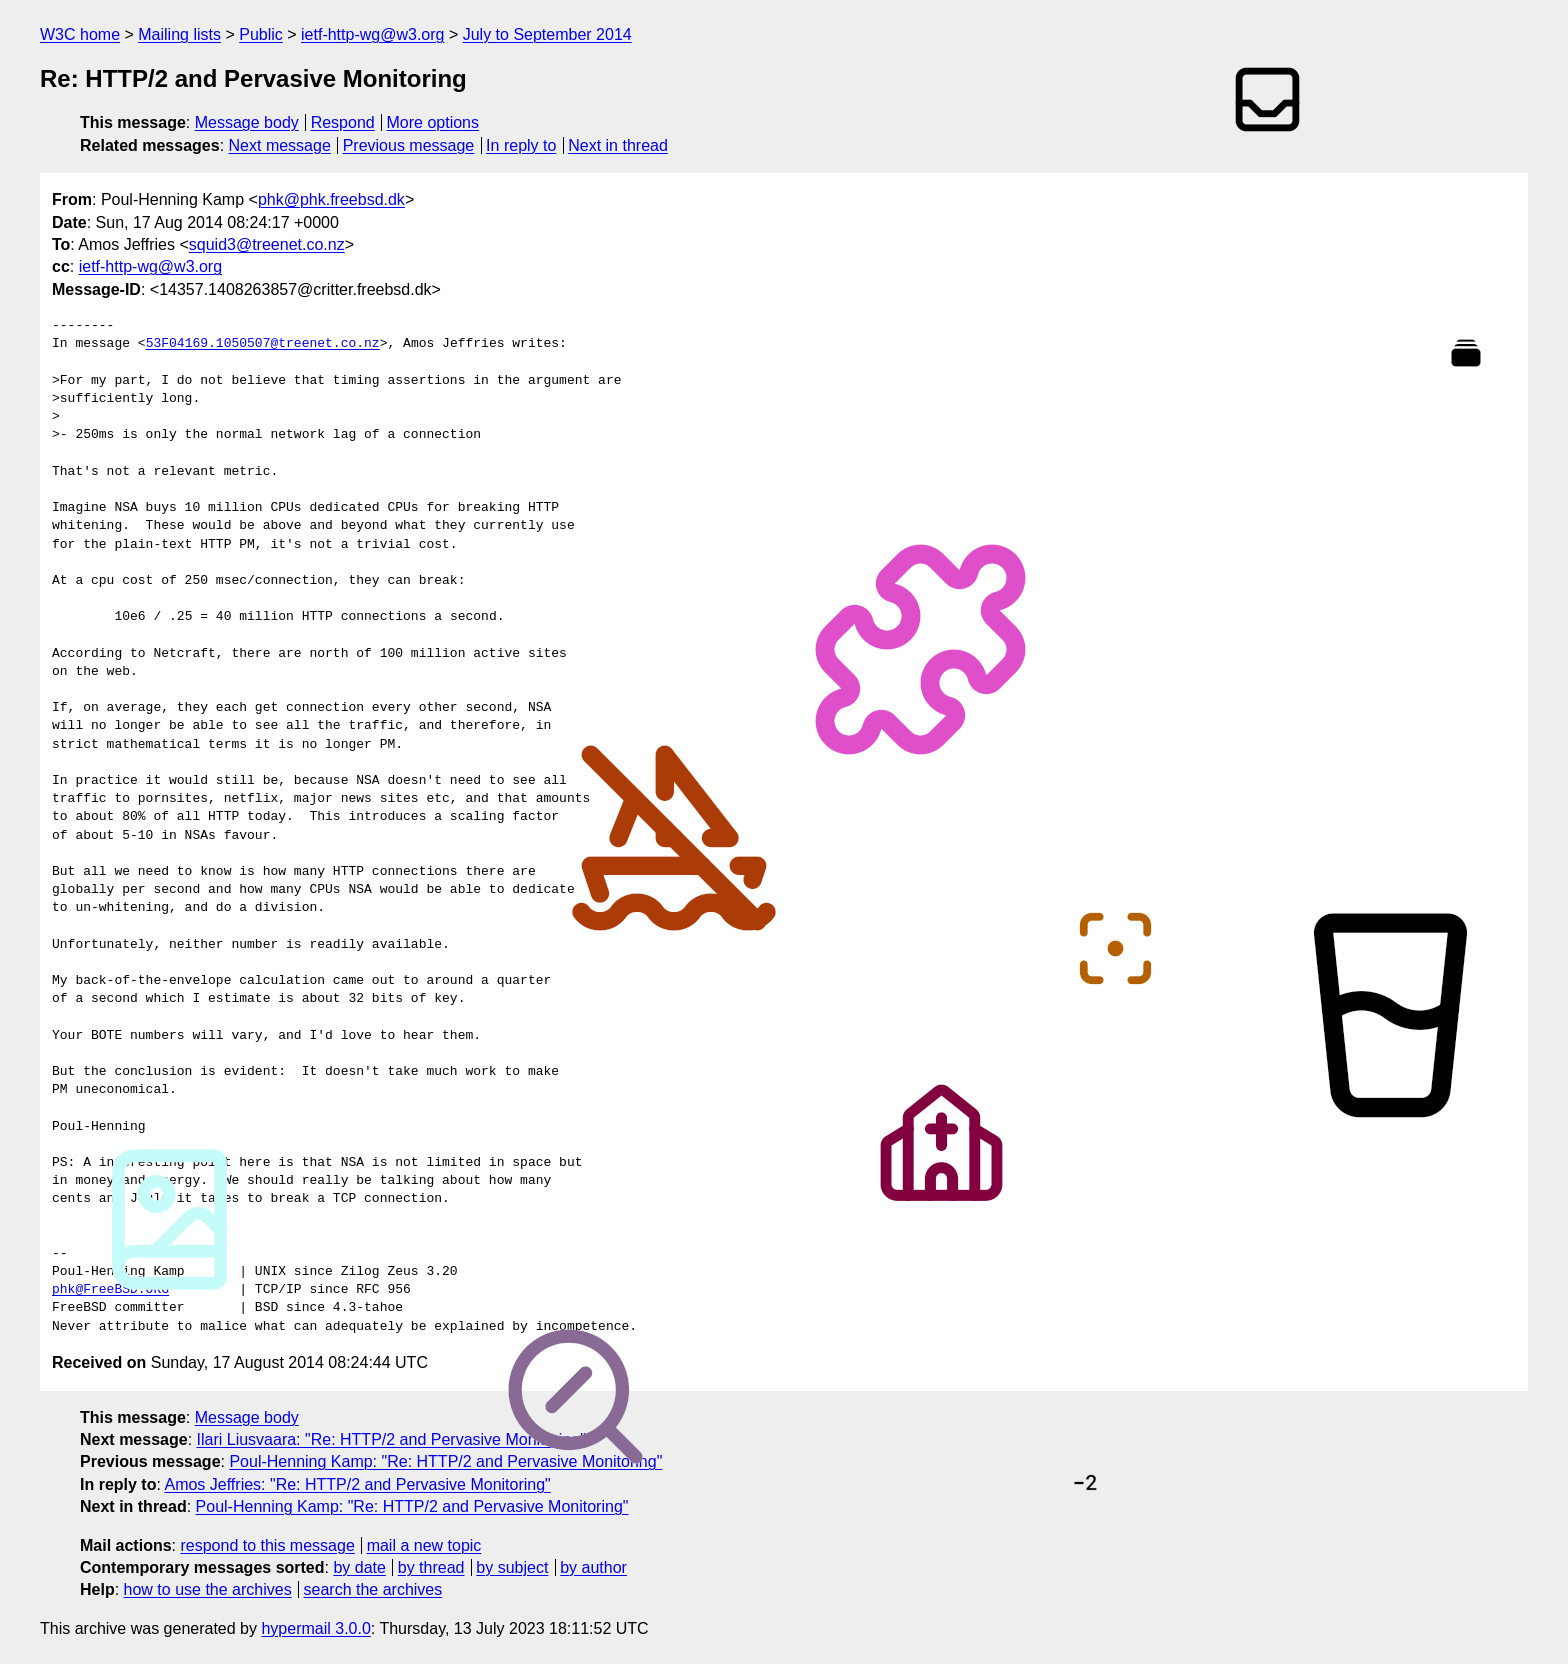 The image size is (1568, 1664). Describe the element at coordinates (674, 838) in the screenshot. I see `sailing or boating unavailable` at that location.